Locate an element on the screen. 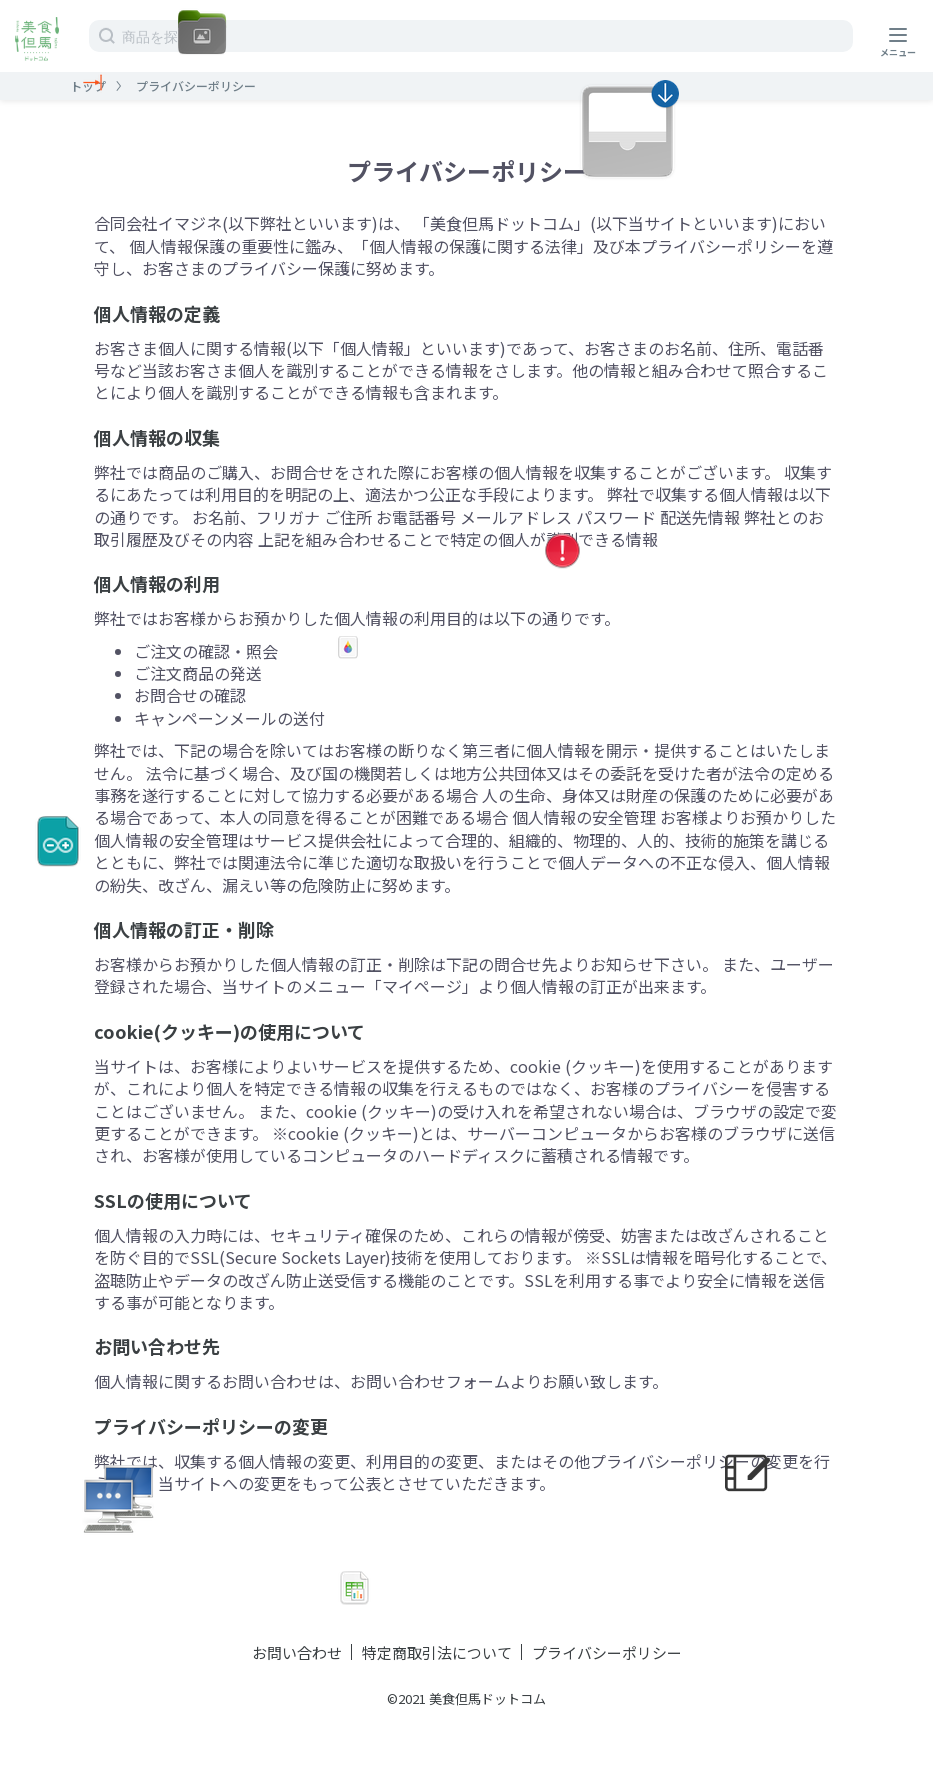 This screenshot has width=933, height=1789. graphics tablet input device is located at coordinates (747, 1471).